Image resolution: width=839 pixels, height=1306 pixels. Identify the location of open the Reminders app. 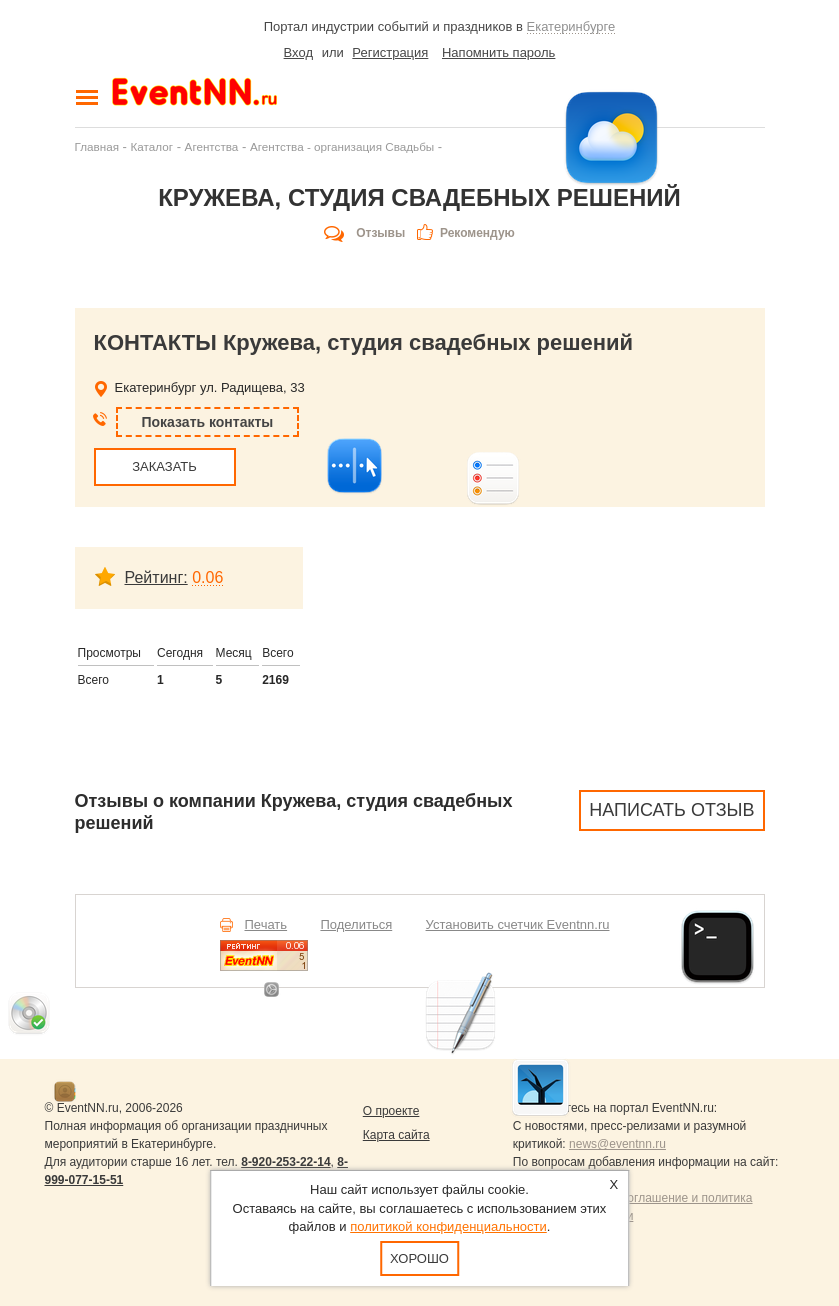
(493, 478).